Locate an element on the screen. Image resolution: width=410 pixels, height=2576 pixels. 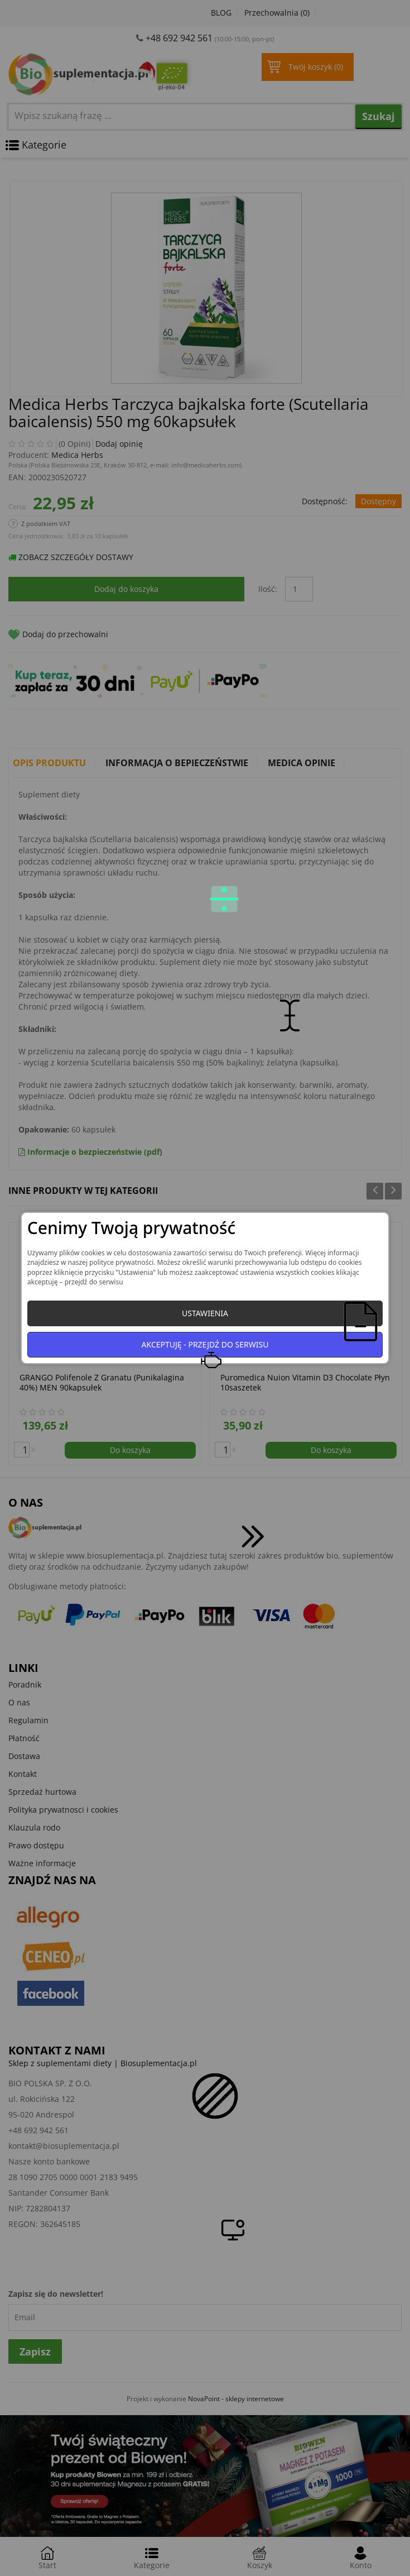
view engine or vehicle diagnostics is located at coordinates (211, 1360).